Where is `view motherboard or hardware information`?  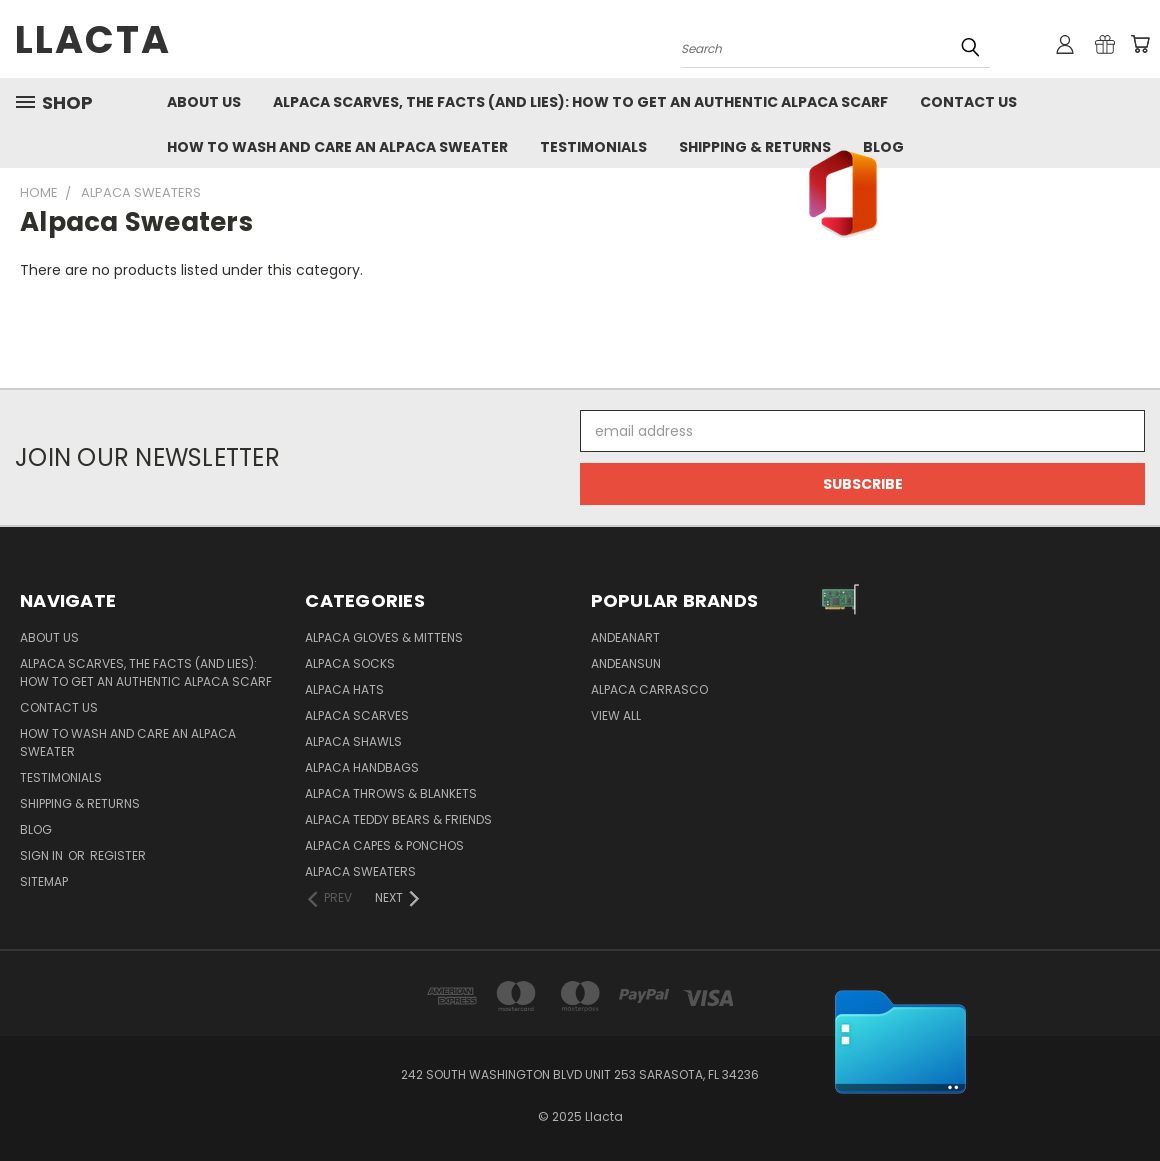
view motherboard or hardware information is located at coordinates (840, 599).